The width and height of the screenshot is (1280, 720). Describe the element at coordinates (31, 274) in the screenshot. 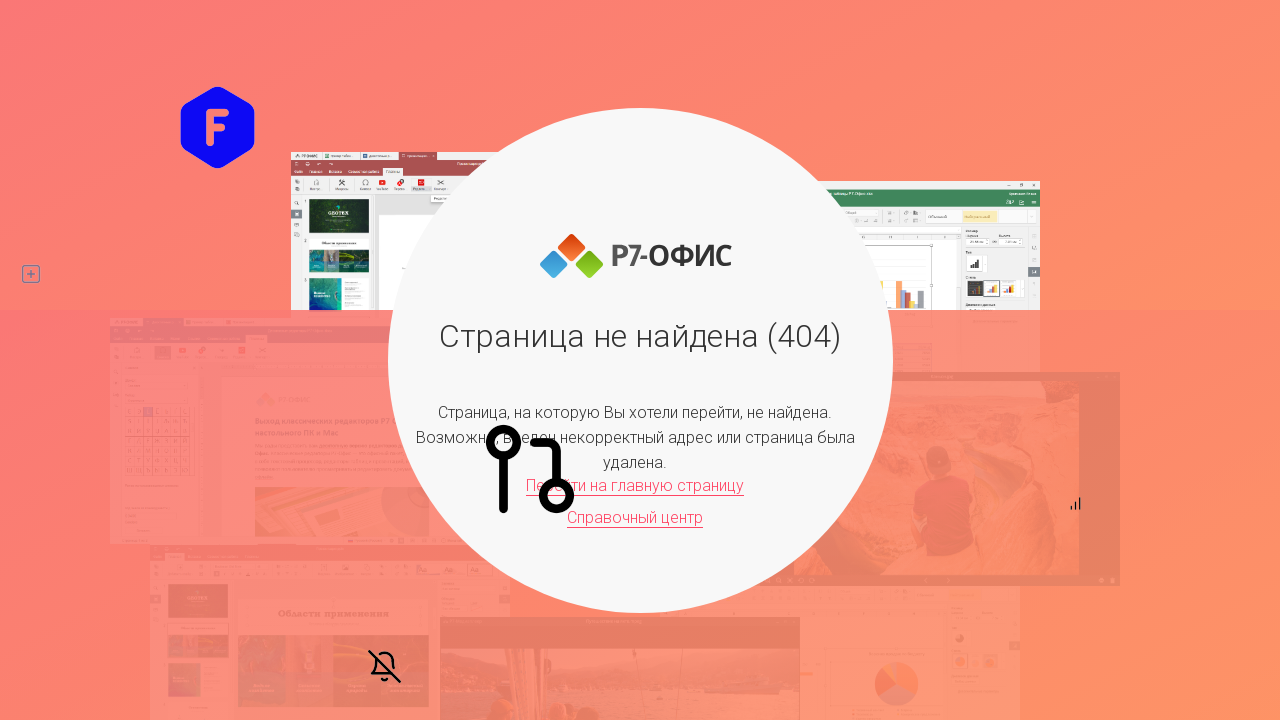

I see `add a new item or entry` at that location.